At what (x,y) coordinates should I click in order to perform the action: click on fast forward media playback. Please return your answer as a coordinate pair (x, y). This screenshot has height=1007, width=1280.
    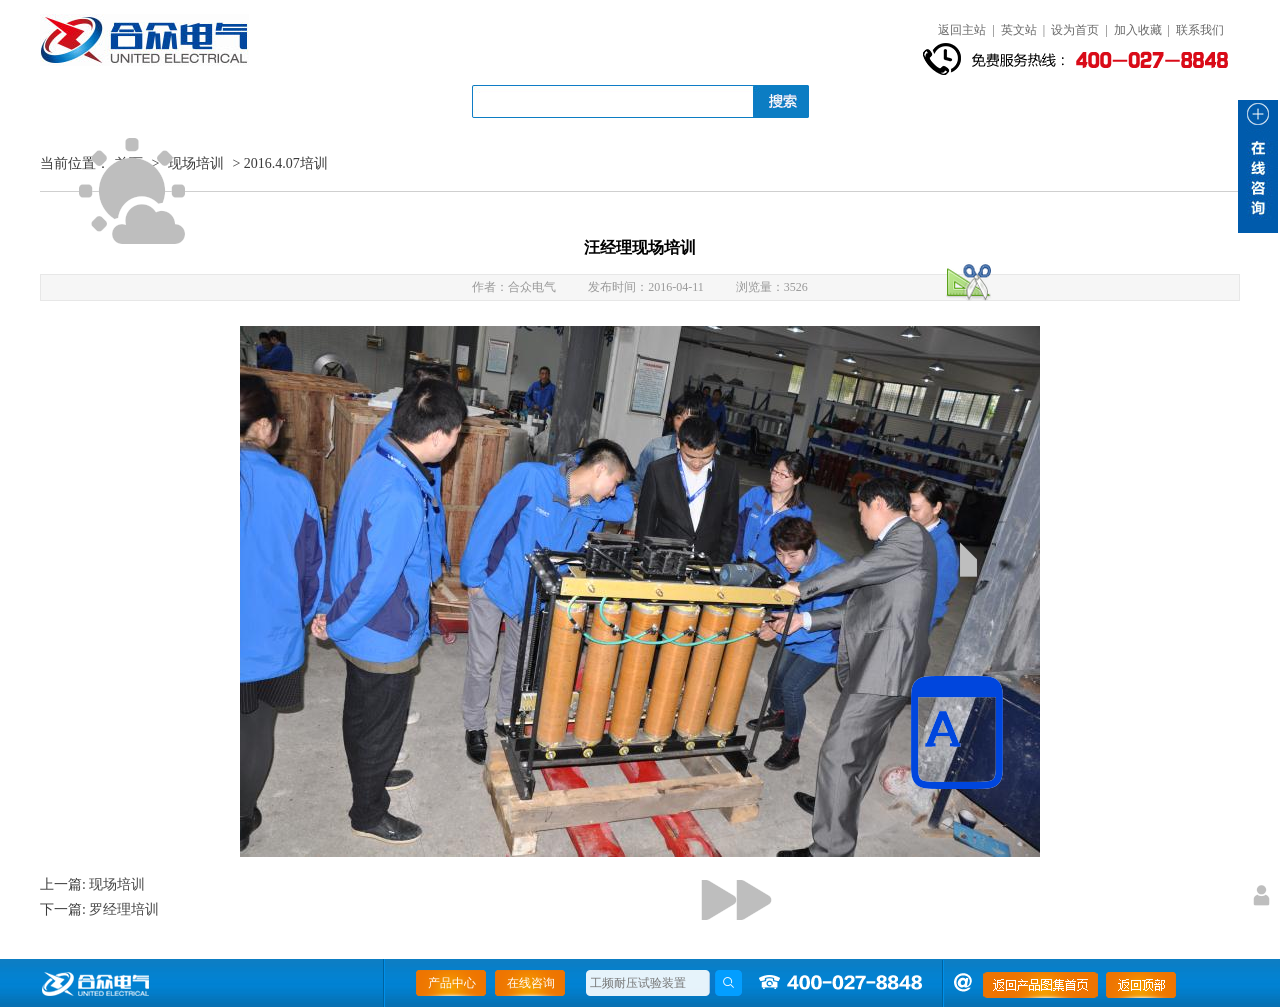
    Looking at the image, I should click on (737, 900).